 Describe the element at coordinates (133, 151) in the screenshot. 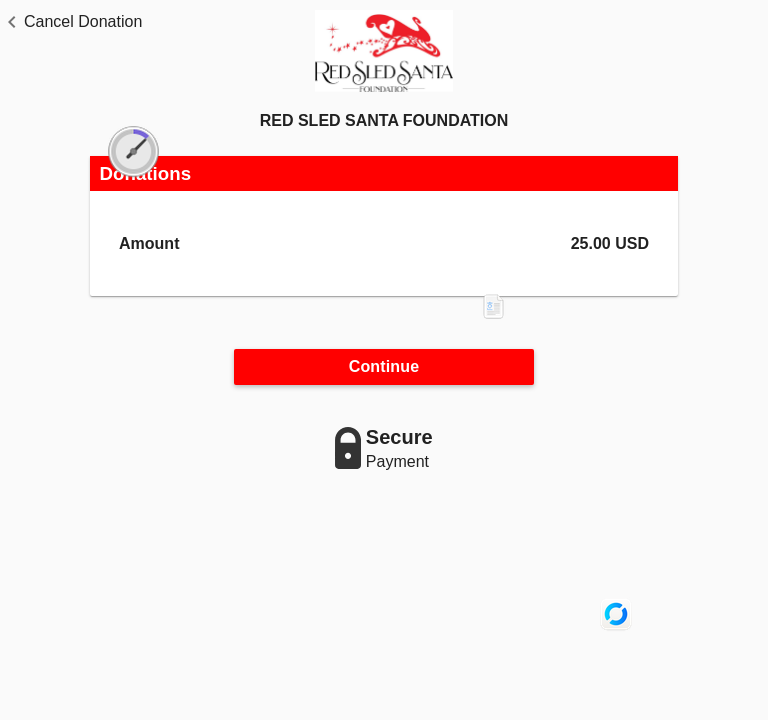

I see `open sysprof system profiler` at that location.